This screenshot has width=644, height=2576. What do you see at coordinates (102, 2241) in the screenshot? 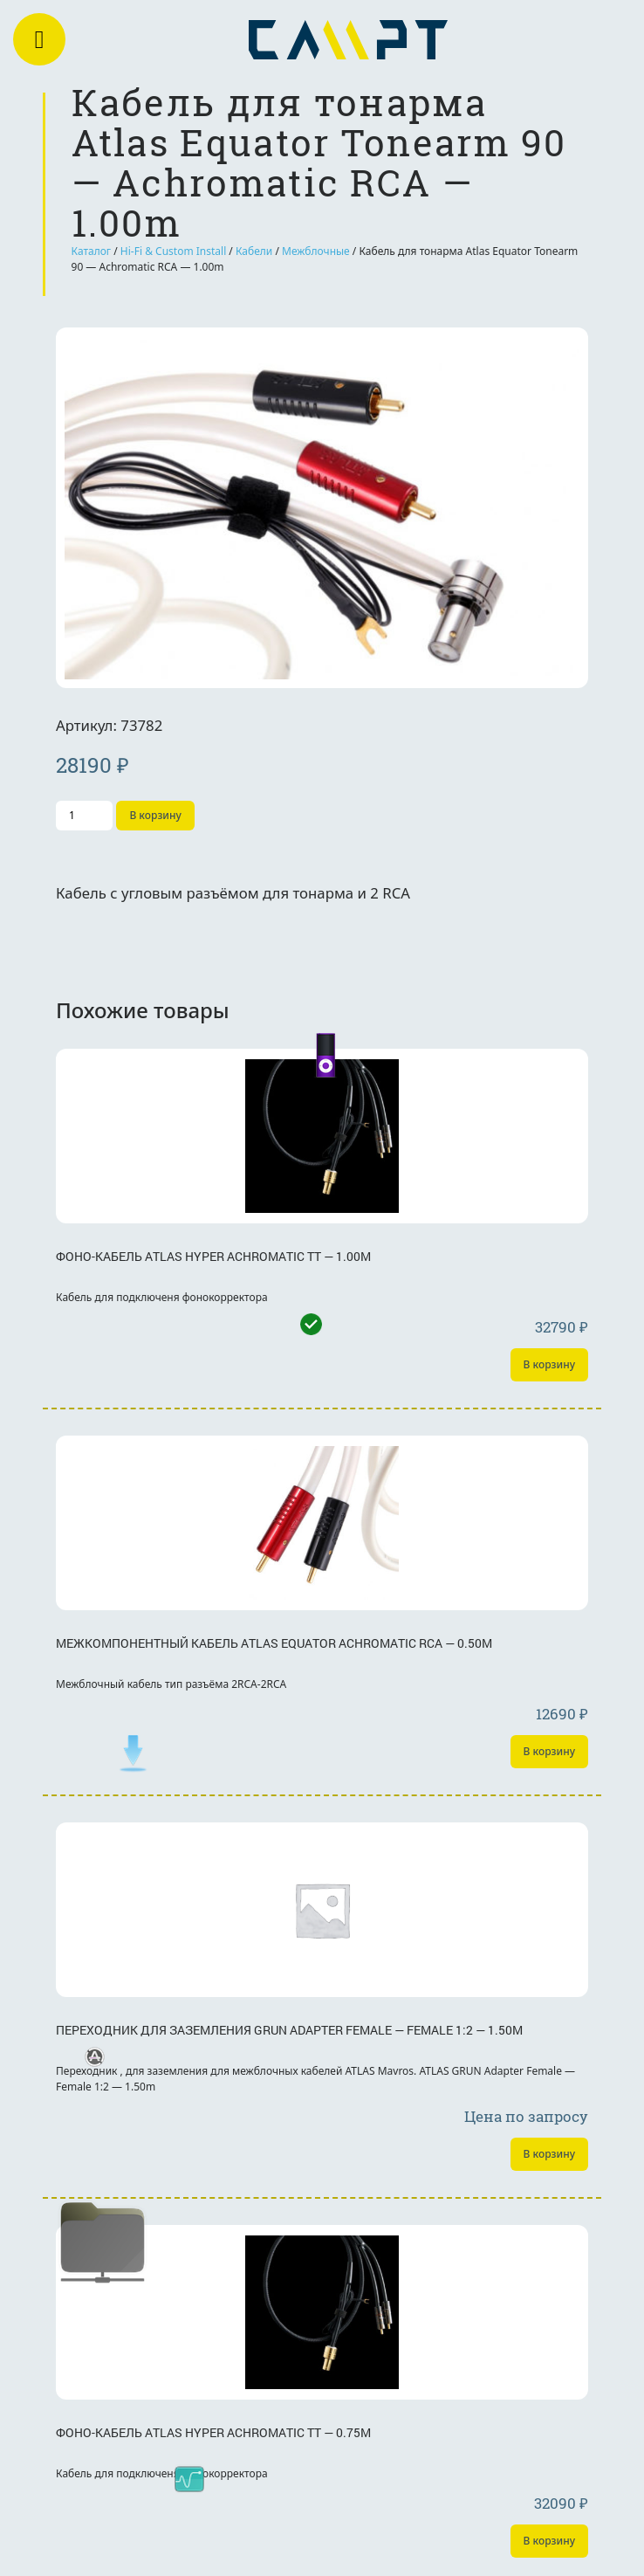
I see `access files stored on a remote server` at bounding box center [102, 2241].